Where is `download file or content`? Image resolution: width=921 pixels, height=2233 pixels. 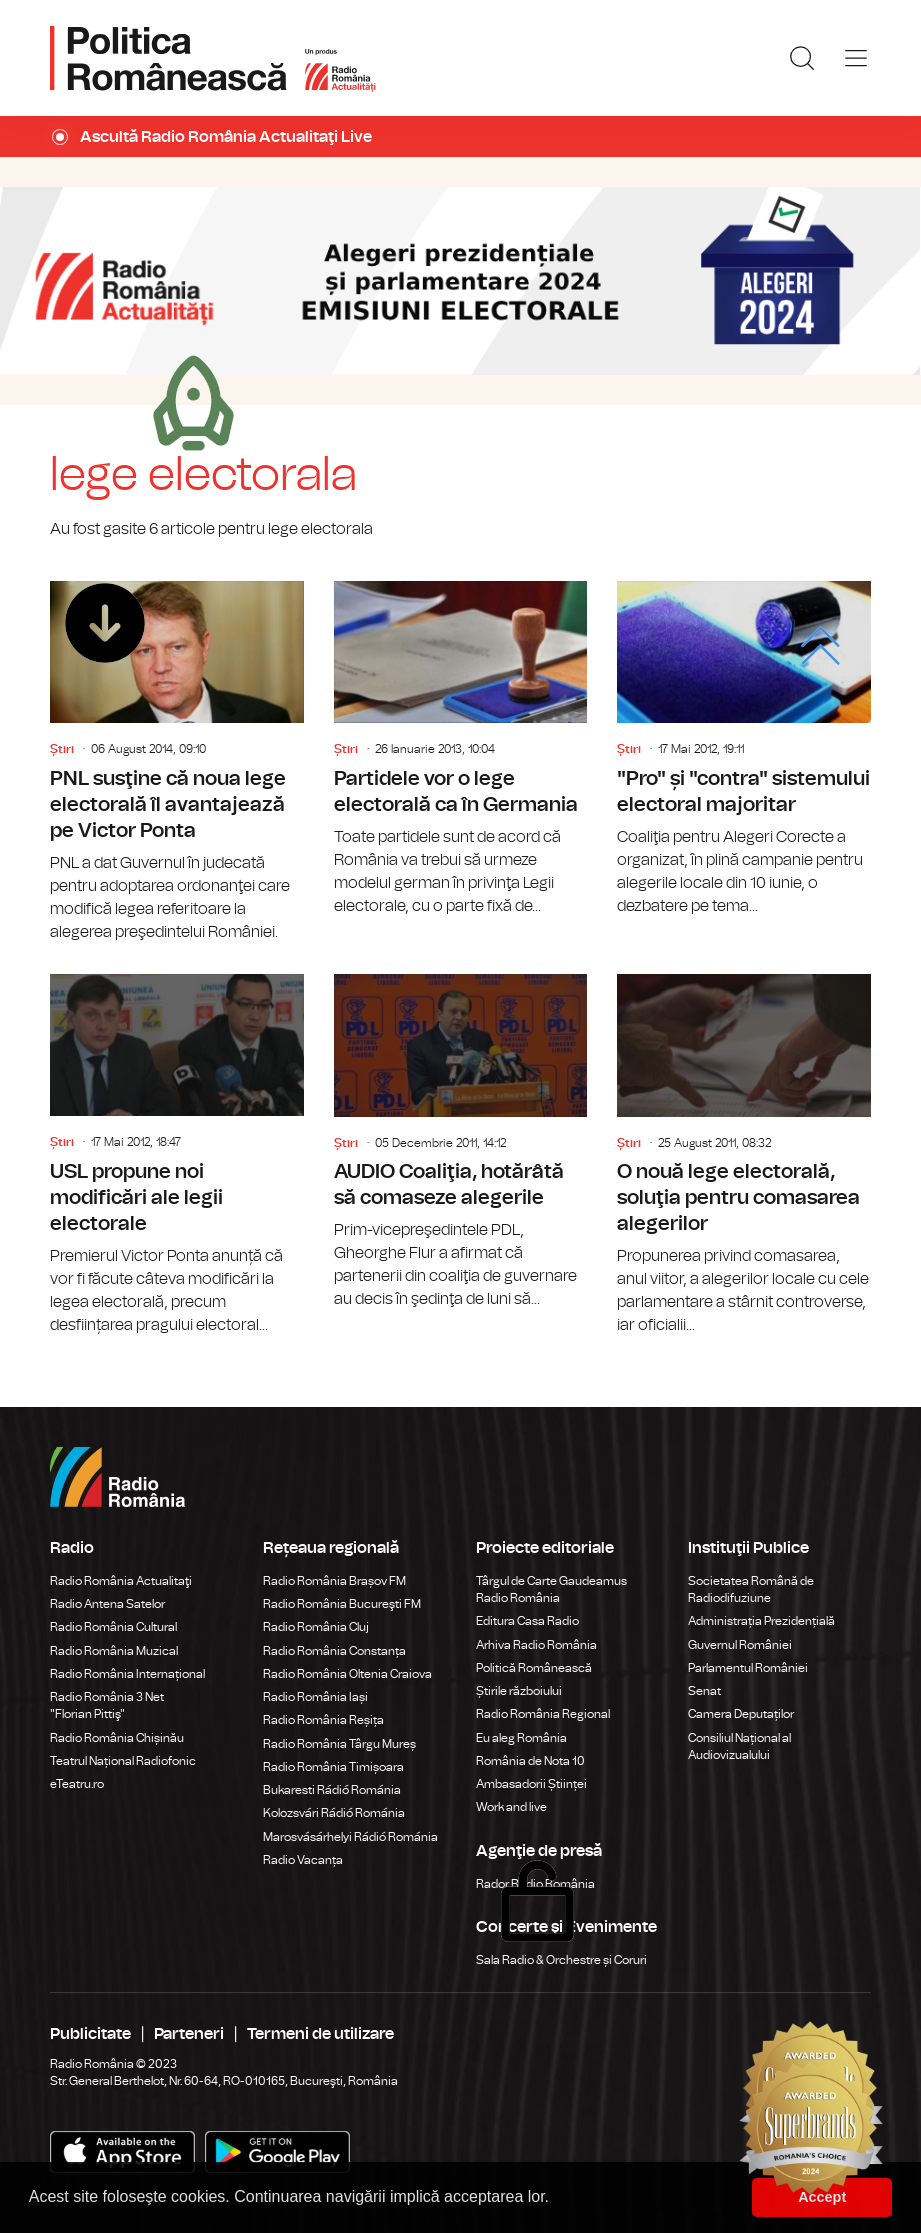
download file or content is located at coordinates (105, 623).